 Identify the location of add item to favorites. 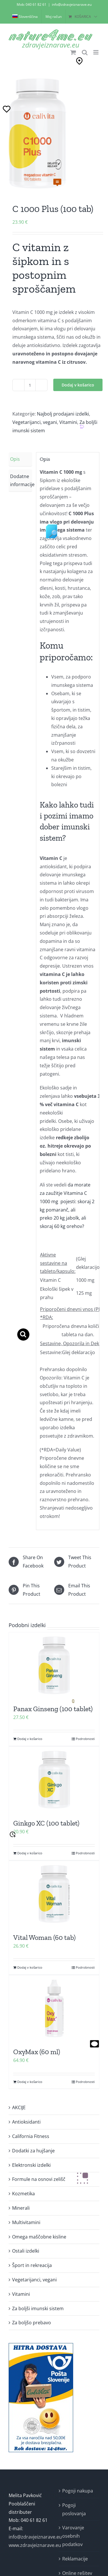
(7, 109).